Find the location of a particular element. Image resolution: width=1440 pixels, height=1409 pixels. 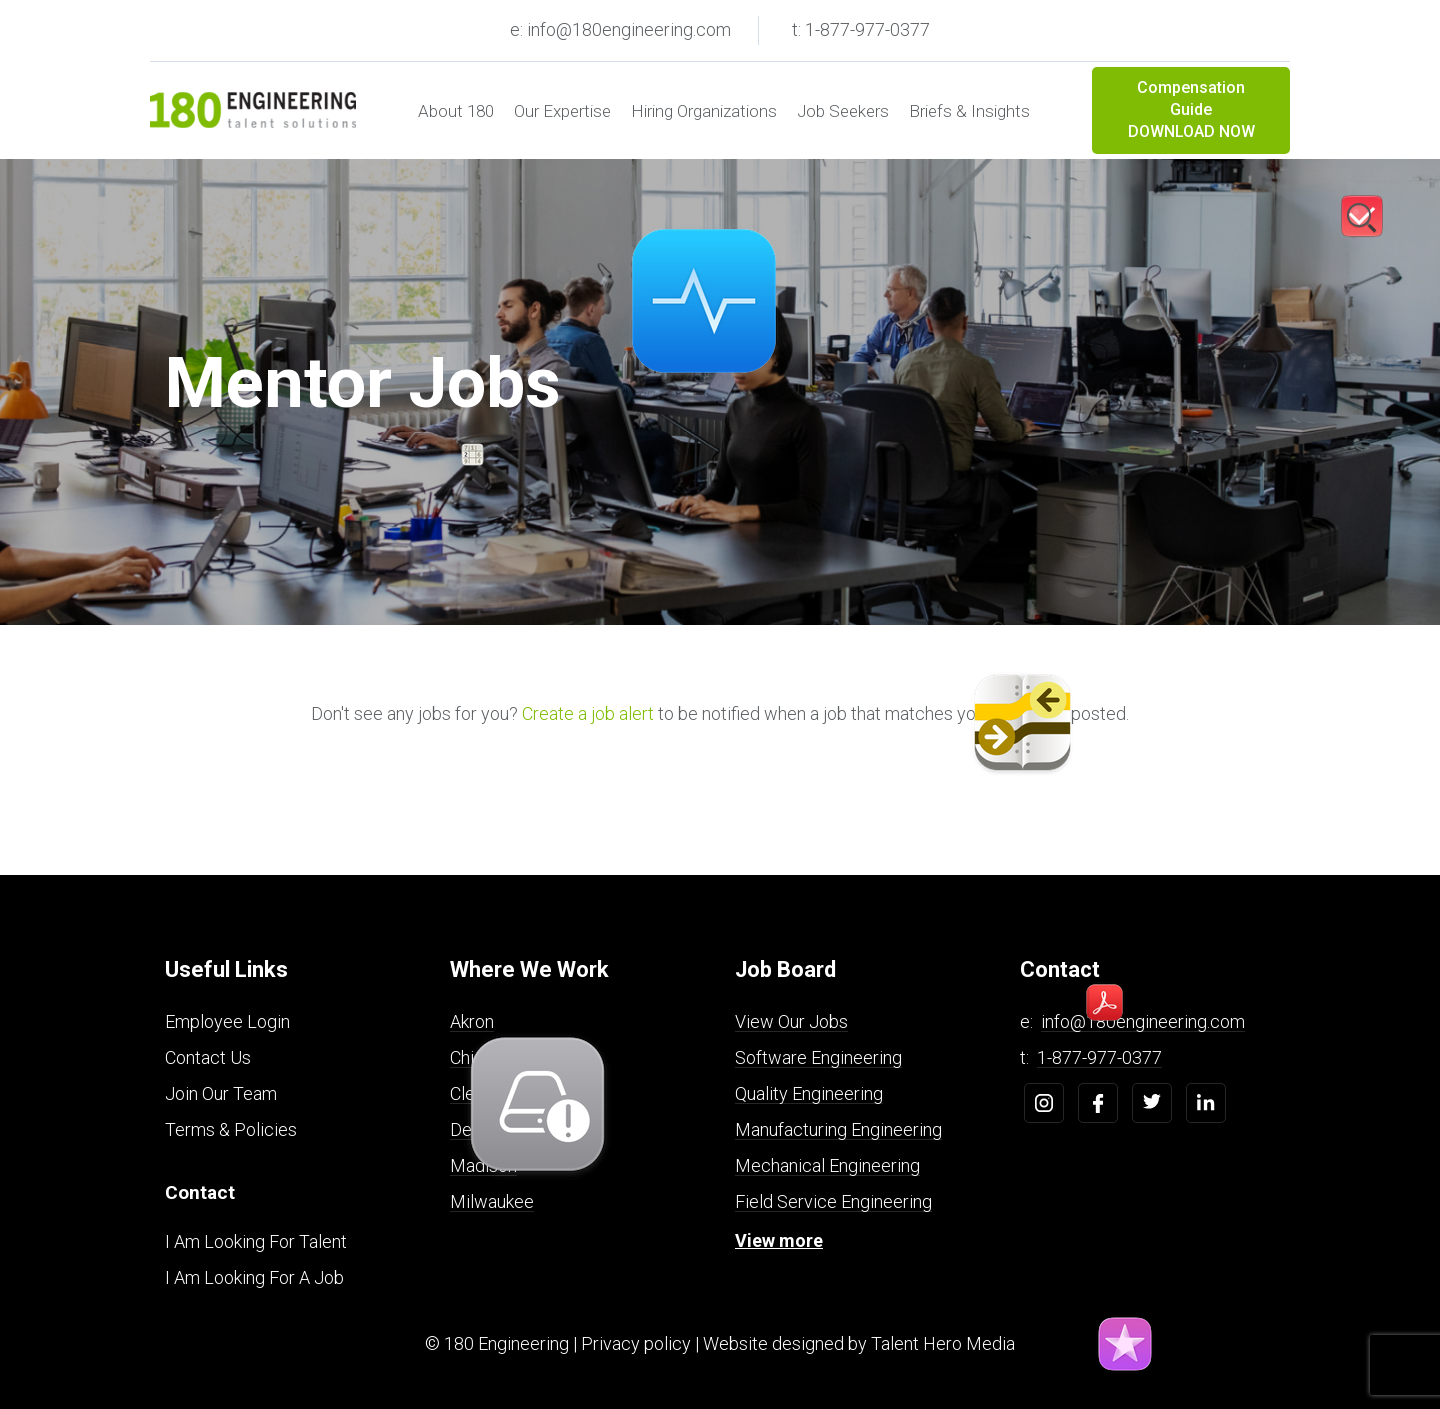

open diffuse app for file comparison is located at coordinates (1022, 722).